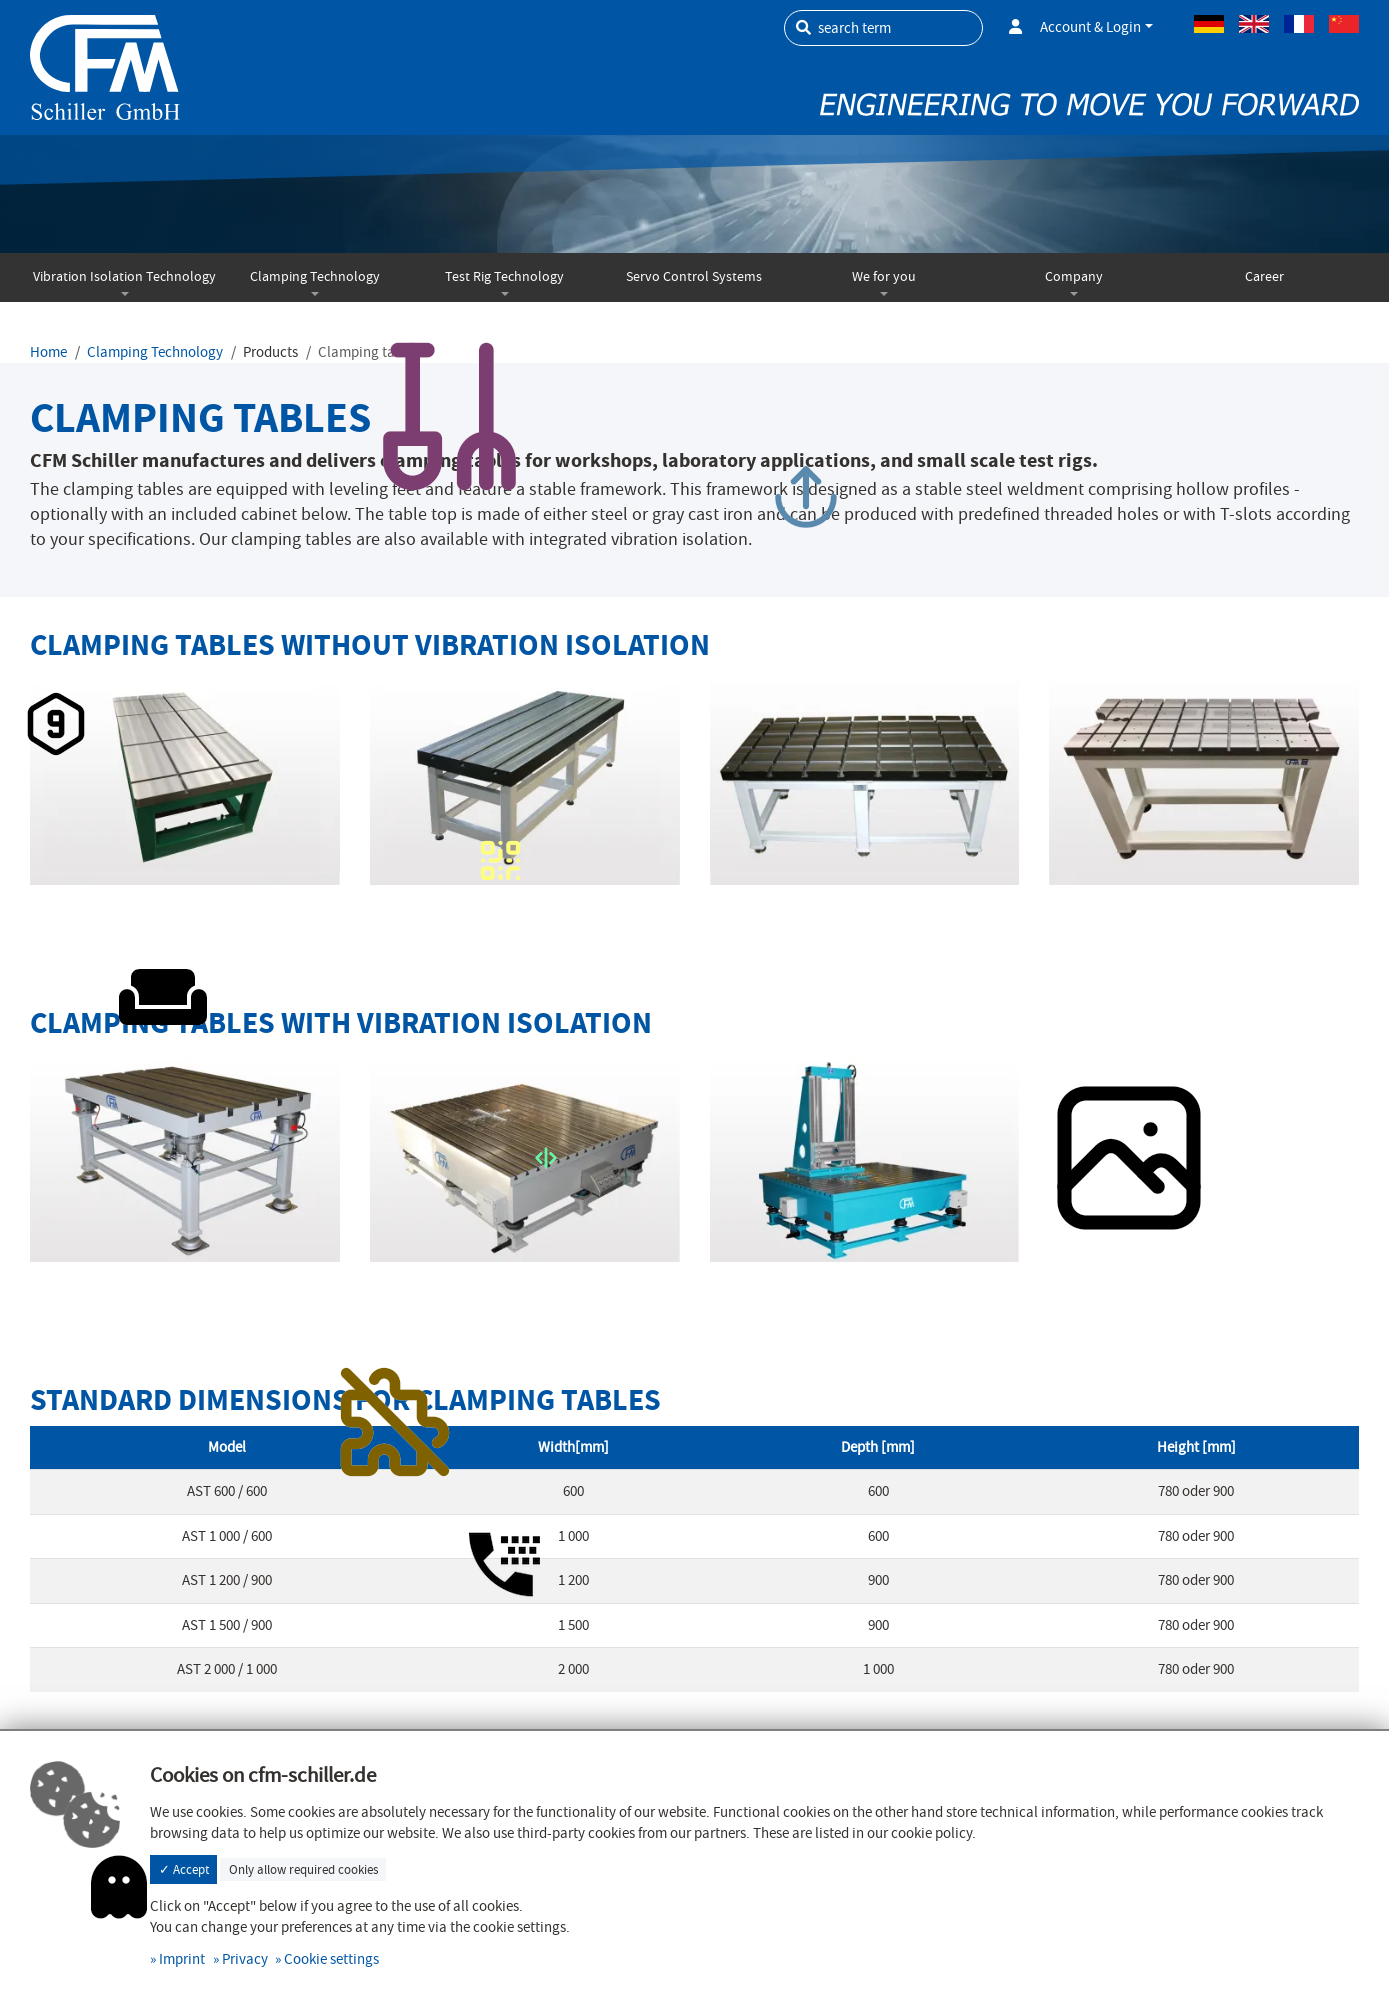 The height and width of the screenshot is (2011, 1389). What do you see at coordinates (449, 416) in the screenshot?
I see `access gardening or landscaping tools` at bounding box center [449, 416].